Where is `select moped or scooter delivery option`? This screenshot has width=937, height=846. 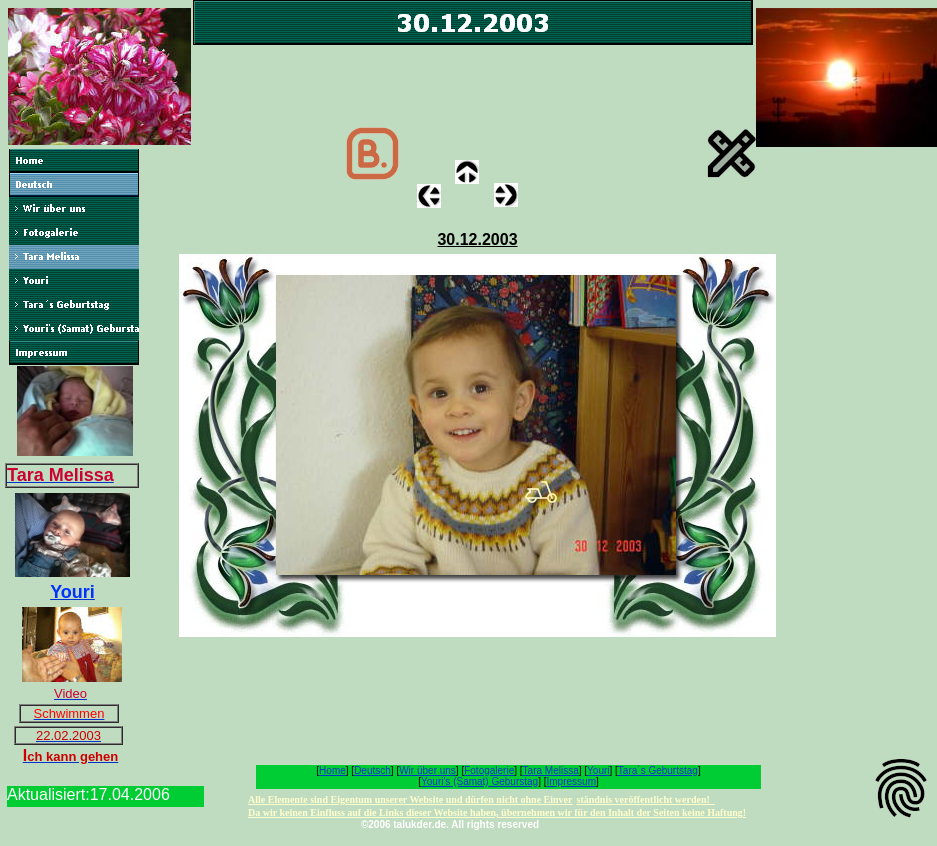
select moped or scooter delivery option is located at coordinates (541, 493).